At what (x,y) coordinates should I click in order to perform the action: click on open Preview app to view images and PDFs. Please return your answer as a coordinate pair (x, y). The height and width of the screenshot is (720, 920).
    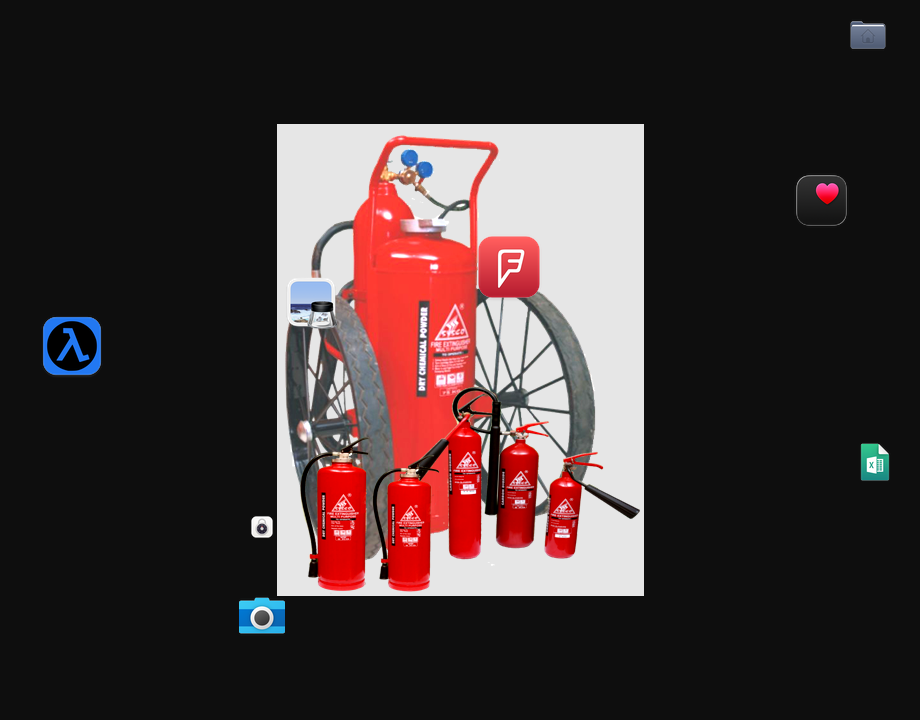
    Looking at the image, I should click on (311, 302).